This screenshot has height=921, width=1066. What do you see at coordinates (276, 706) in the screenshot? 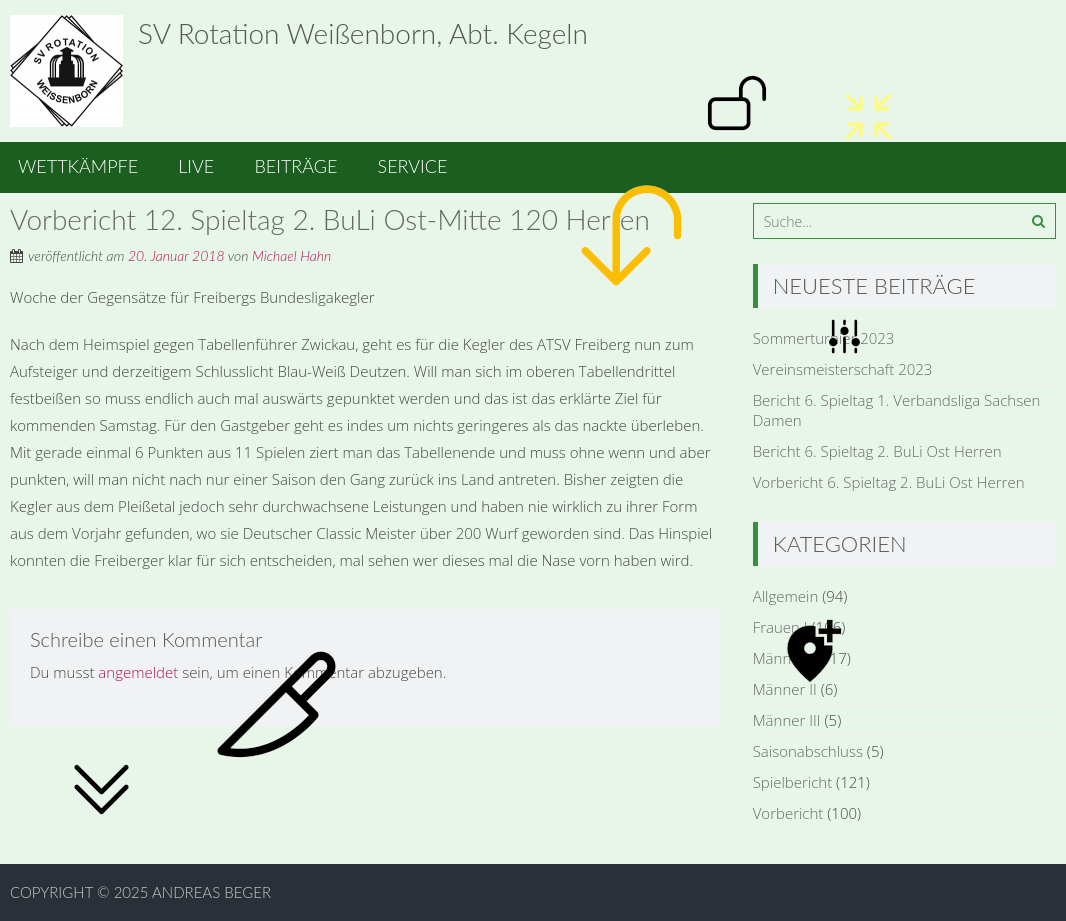
I see `access cutting or slicing tools` at bounding box center [276, 706].